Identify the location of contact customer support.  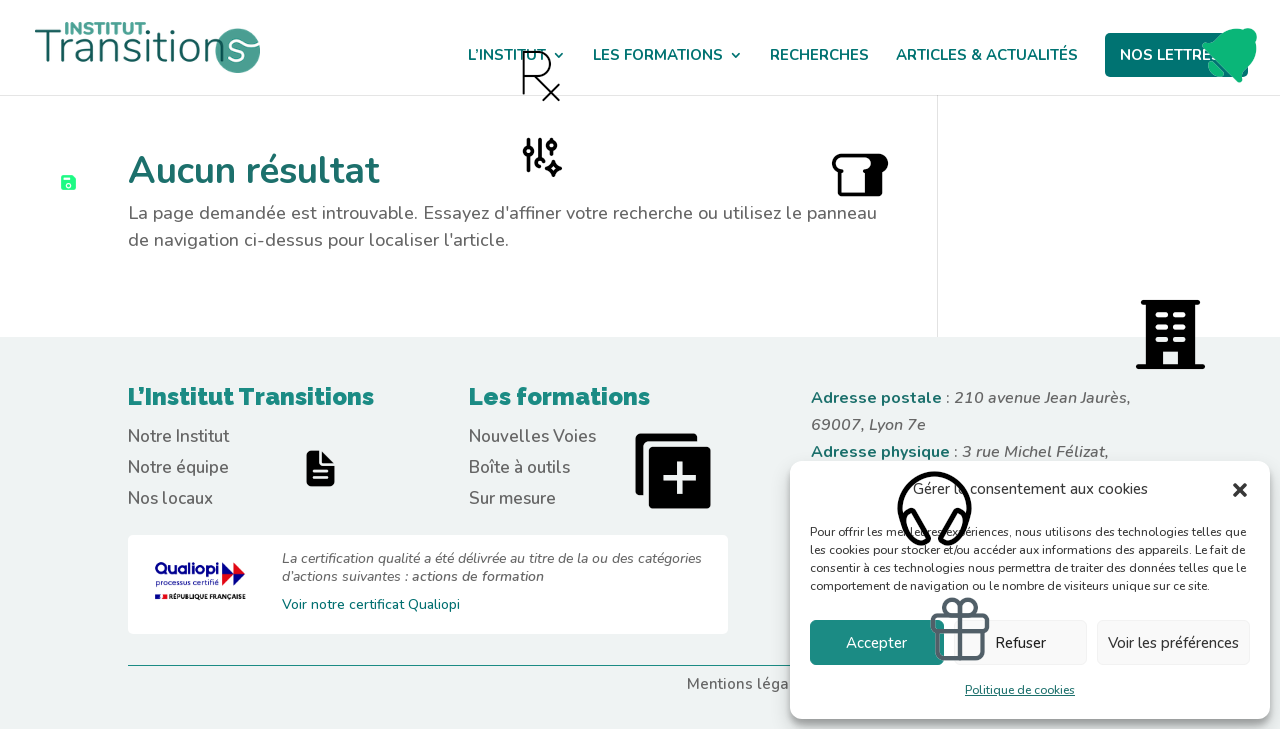
(934, 508).